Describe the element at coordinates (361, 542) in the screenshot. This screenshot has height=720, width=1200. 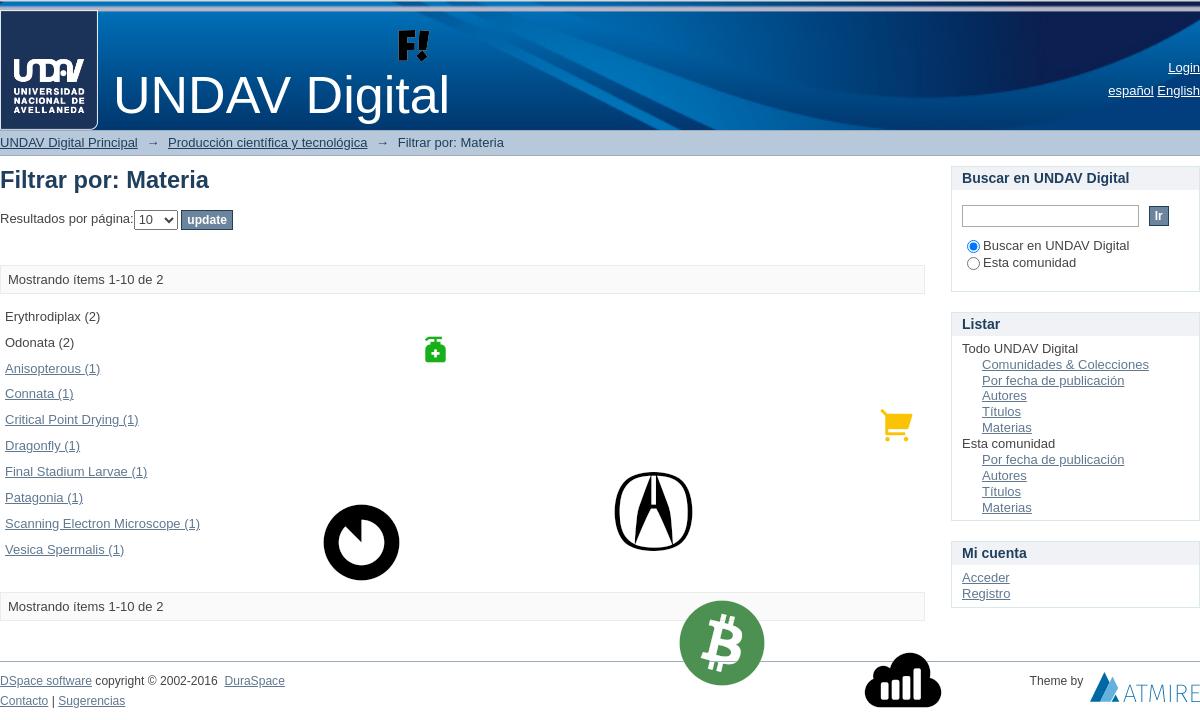
I see `loading progress indicator at approximately 70% complete` at that location.